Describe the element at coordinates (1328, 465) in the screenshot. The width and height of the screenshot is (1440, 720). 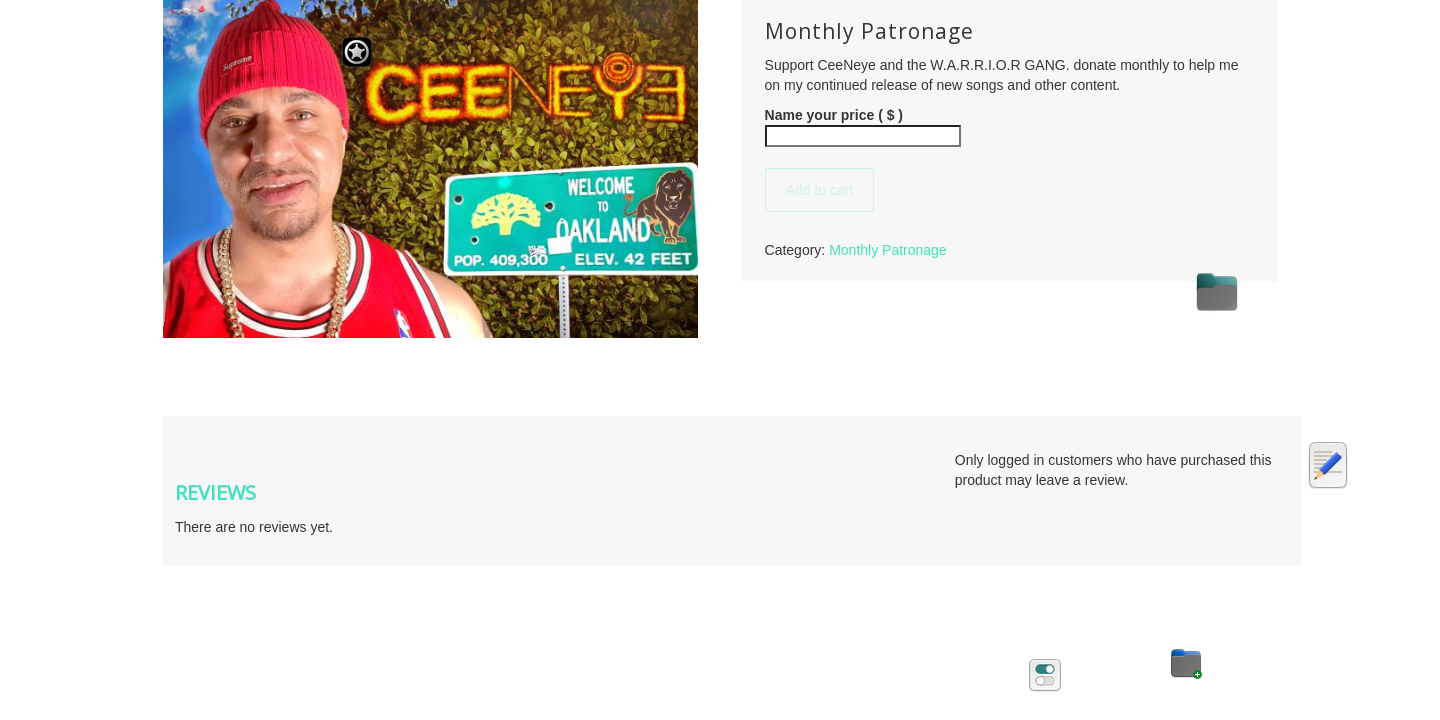
I see `open gedit text editor` at that location.